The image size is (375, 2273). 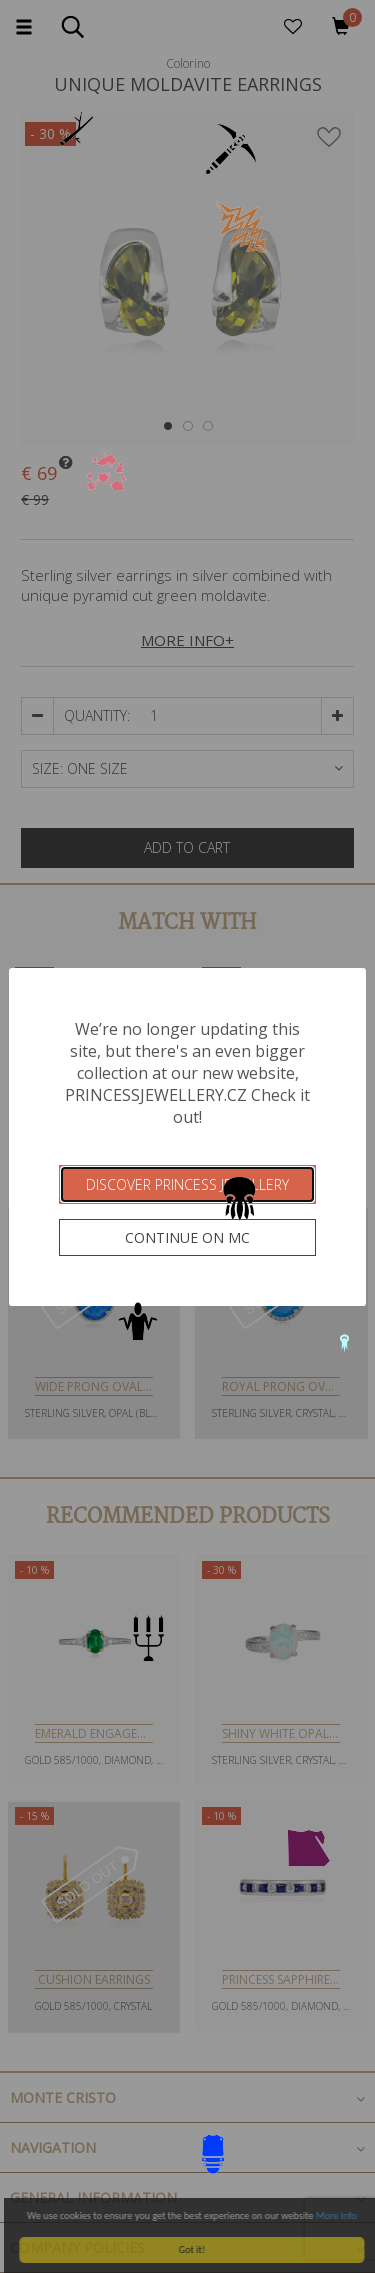 I want to click on select squid or cephalopod character, so click(x=239, y=1199).